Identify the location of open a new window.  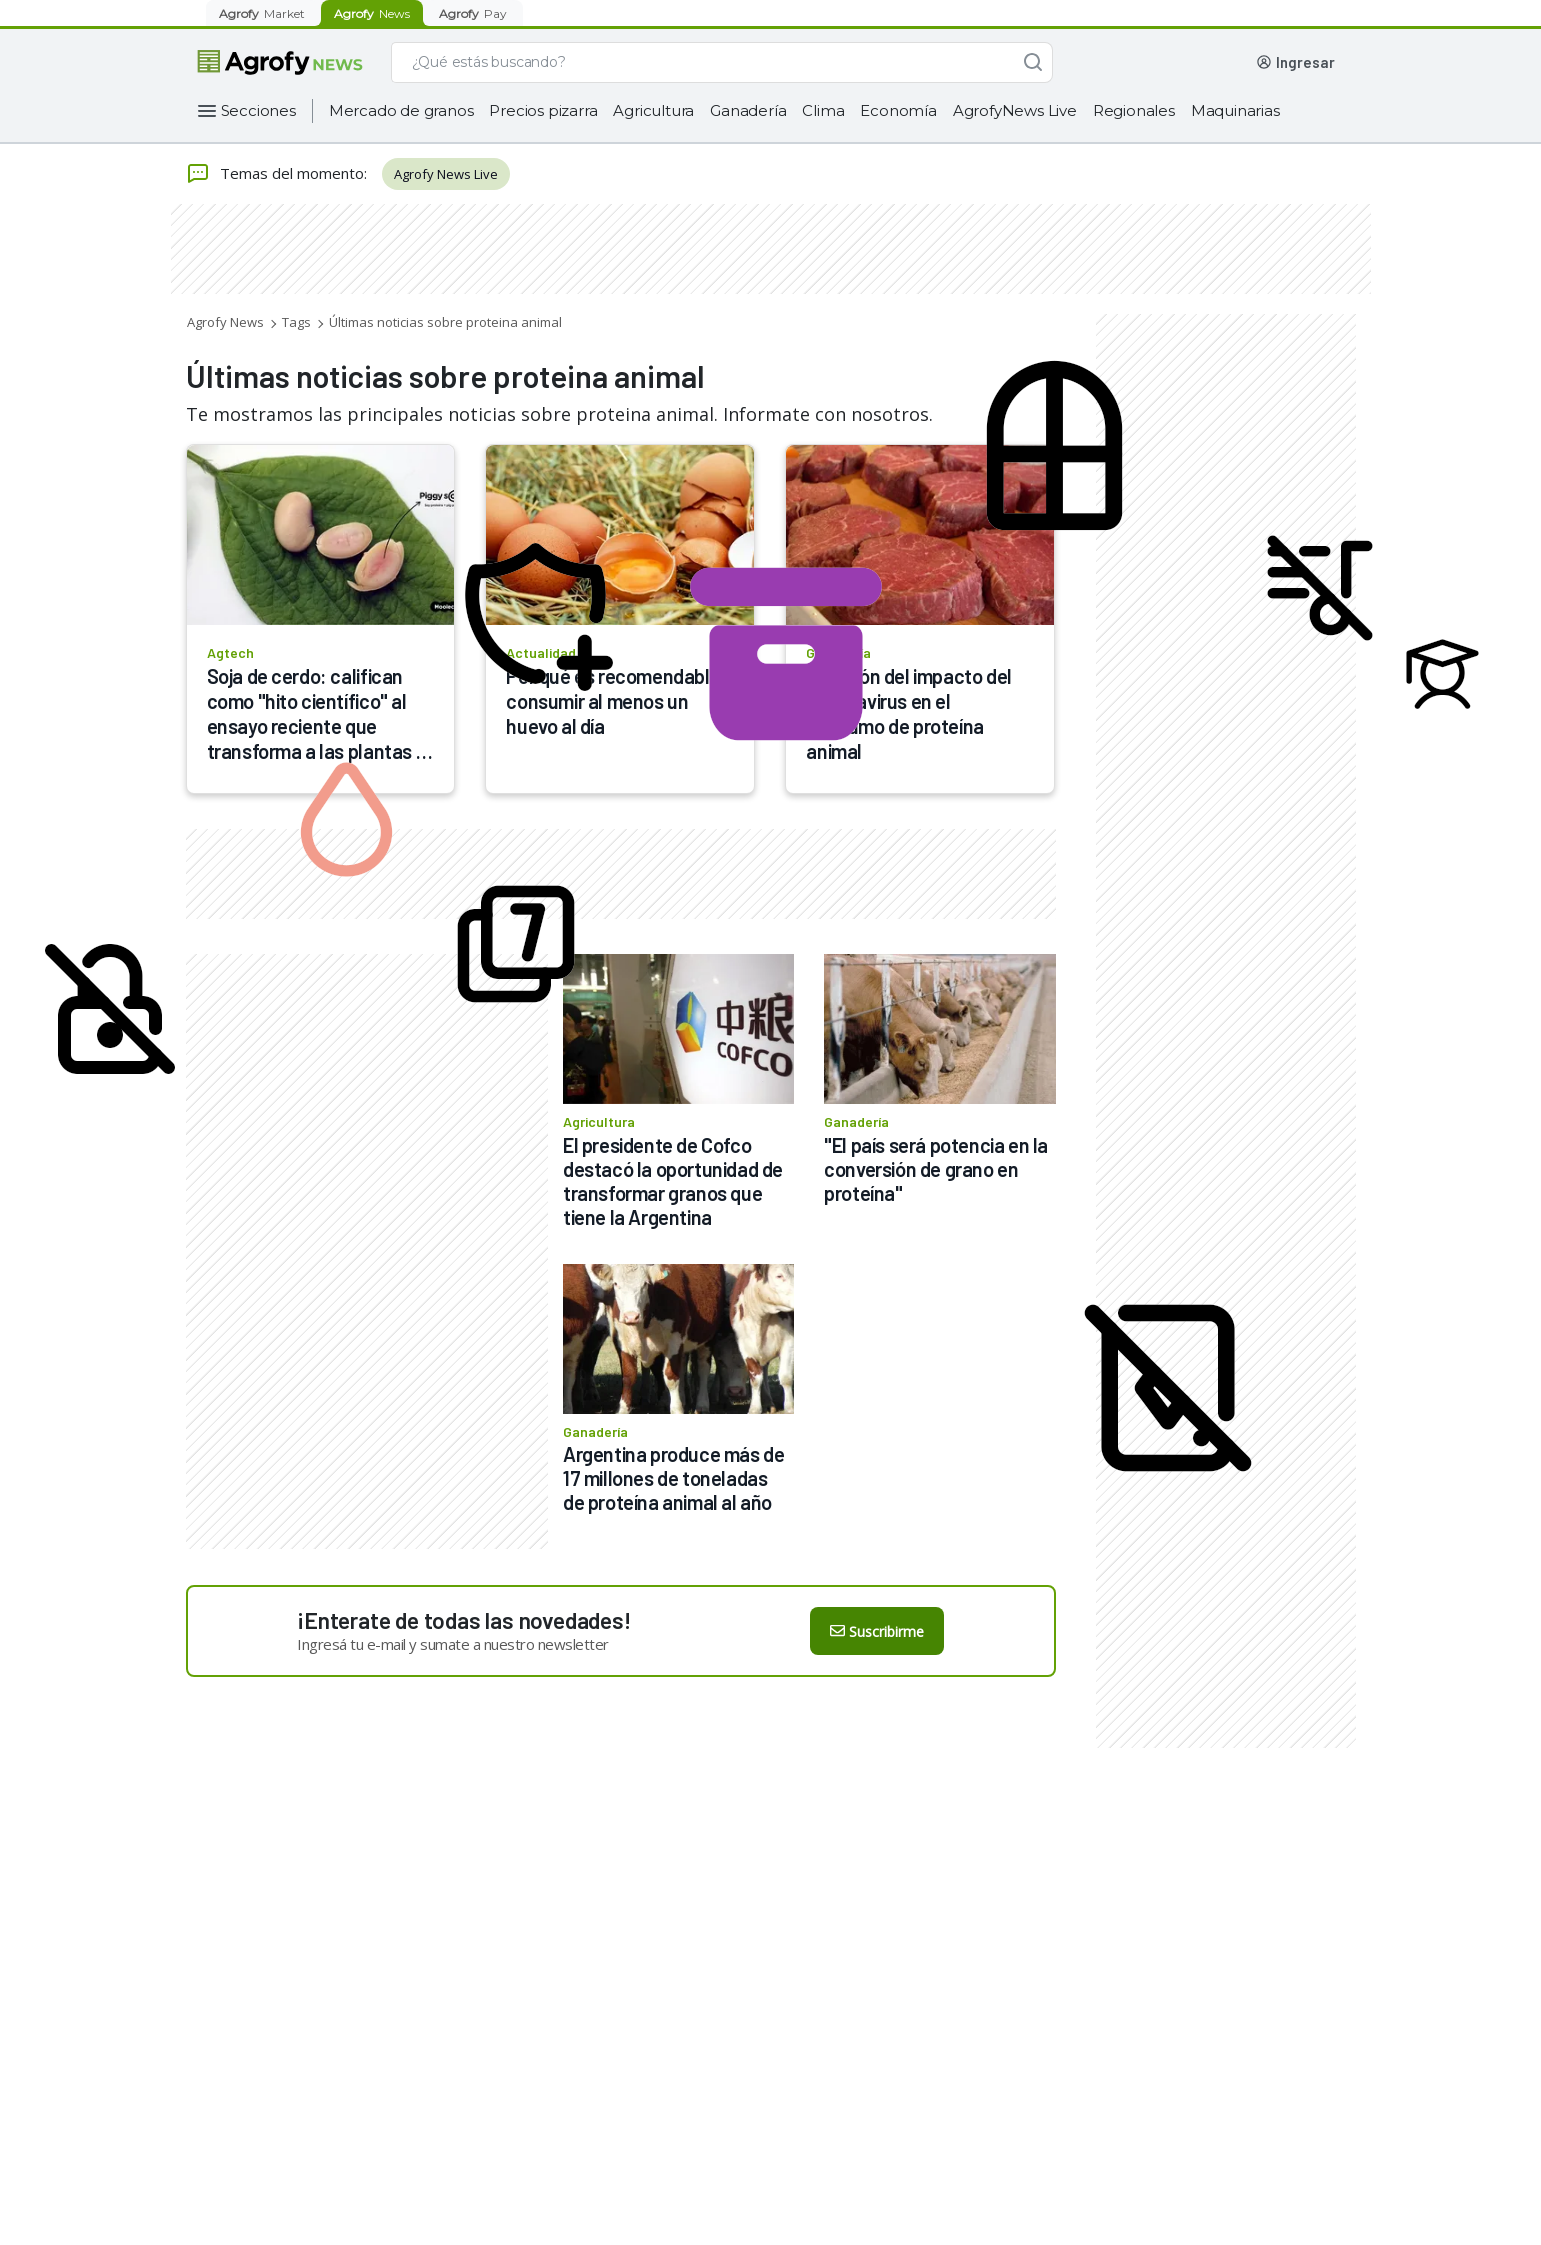
(1054, 445).